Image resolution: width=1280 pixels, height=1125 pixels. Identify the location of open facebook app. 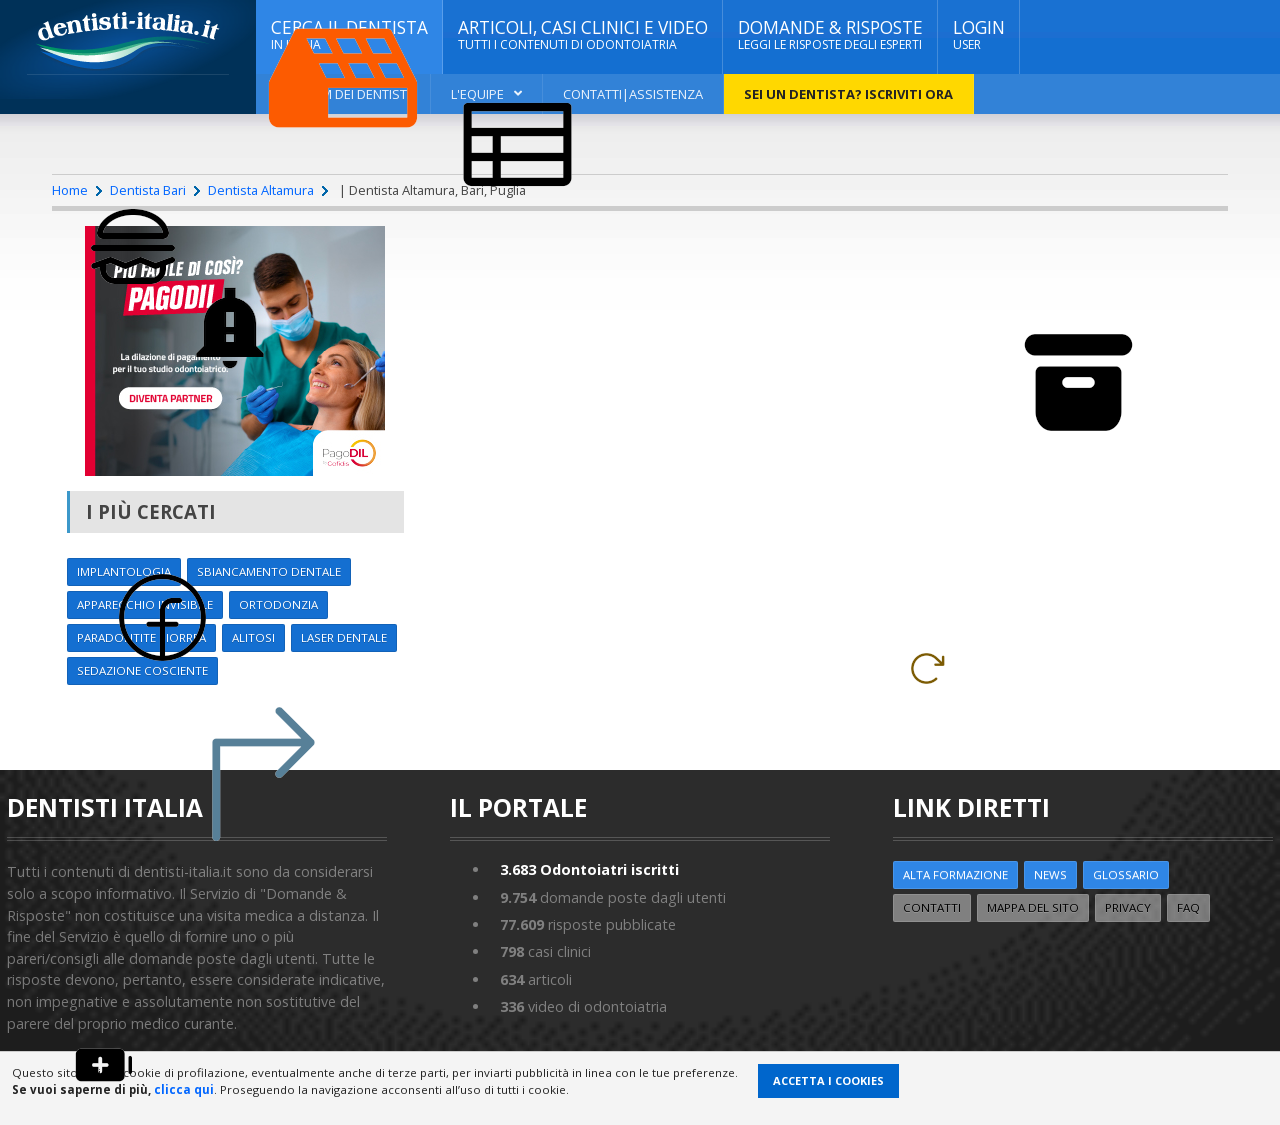
(162, 617).